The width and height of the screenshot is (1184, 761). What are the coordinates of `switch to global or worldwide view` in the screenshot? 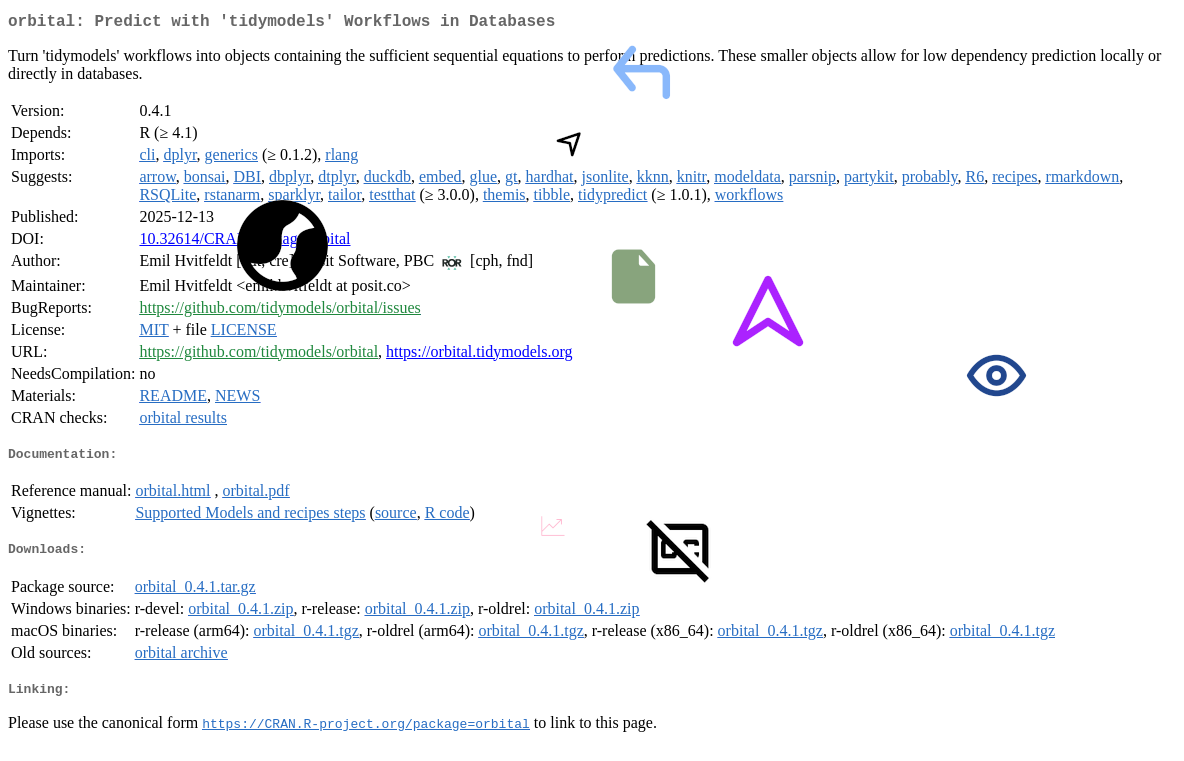 It's located at (282, 245).